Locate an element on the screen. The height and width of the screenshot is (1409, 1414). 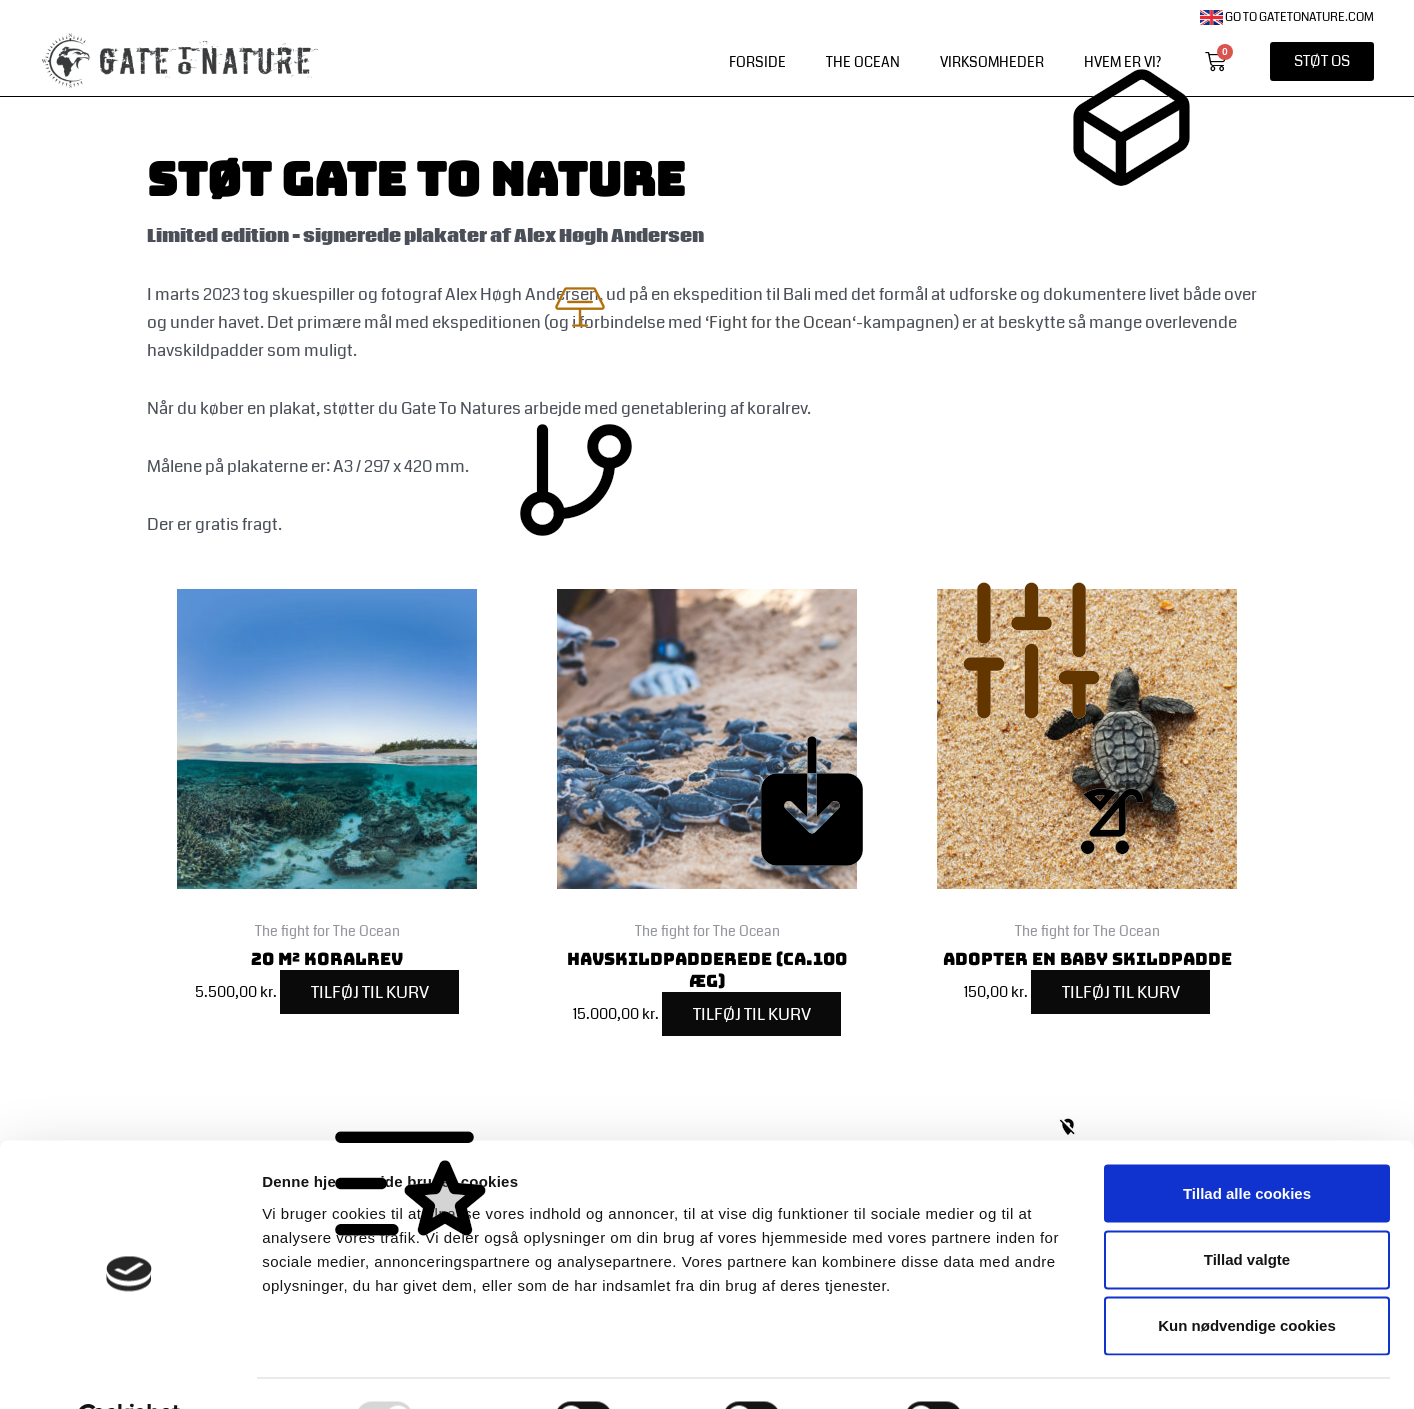
access presentation mode is located at coordinates (580, 307).